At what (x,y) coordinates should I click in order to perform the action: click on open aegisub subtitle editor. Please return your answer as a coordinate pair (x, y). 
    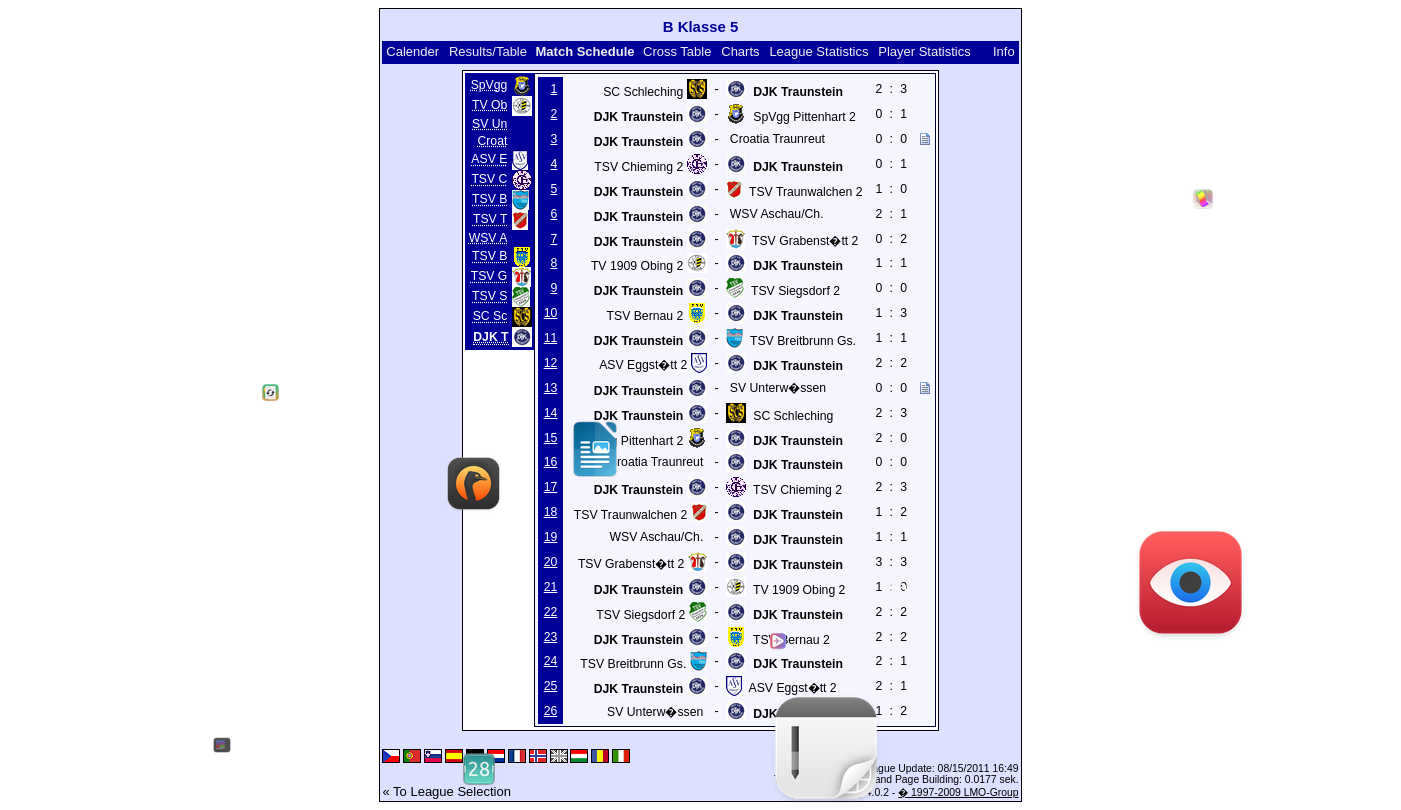
    Looking at the image, I should click on (1190, 582).